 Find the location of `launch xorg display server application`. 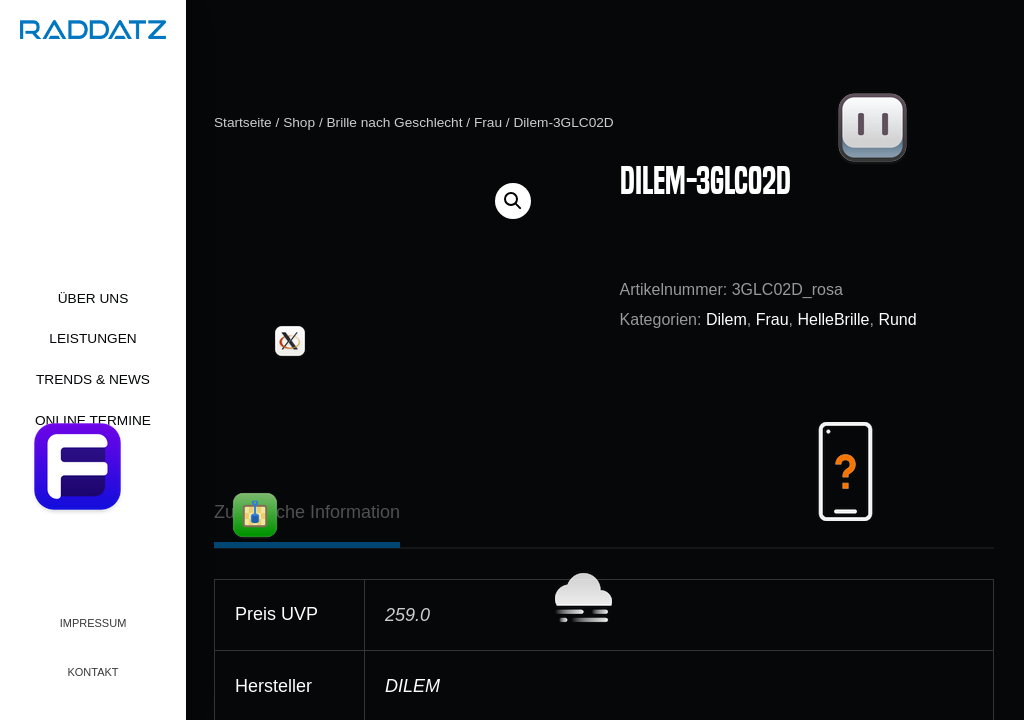

launch xorg display server application is located at coordinates (290, 341).